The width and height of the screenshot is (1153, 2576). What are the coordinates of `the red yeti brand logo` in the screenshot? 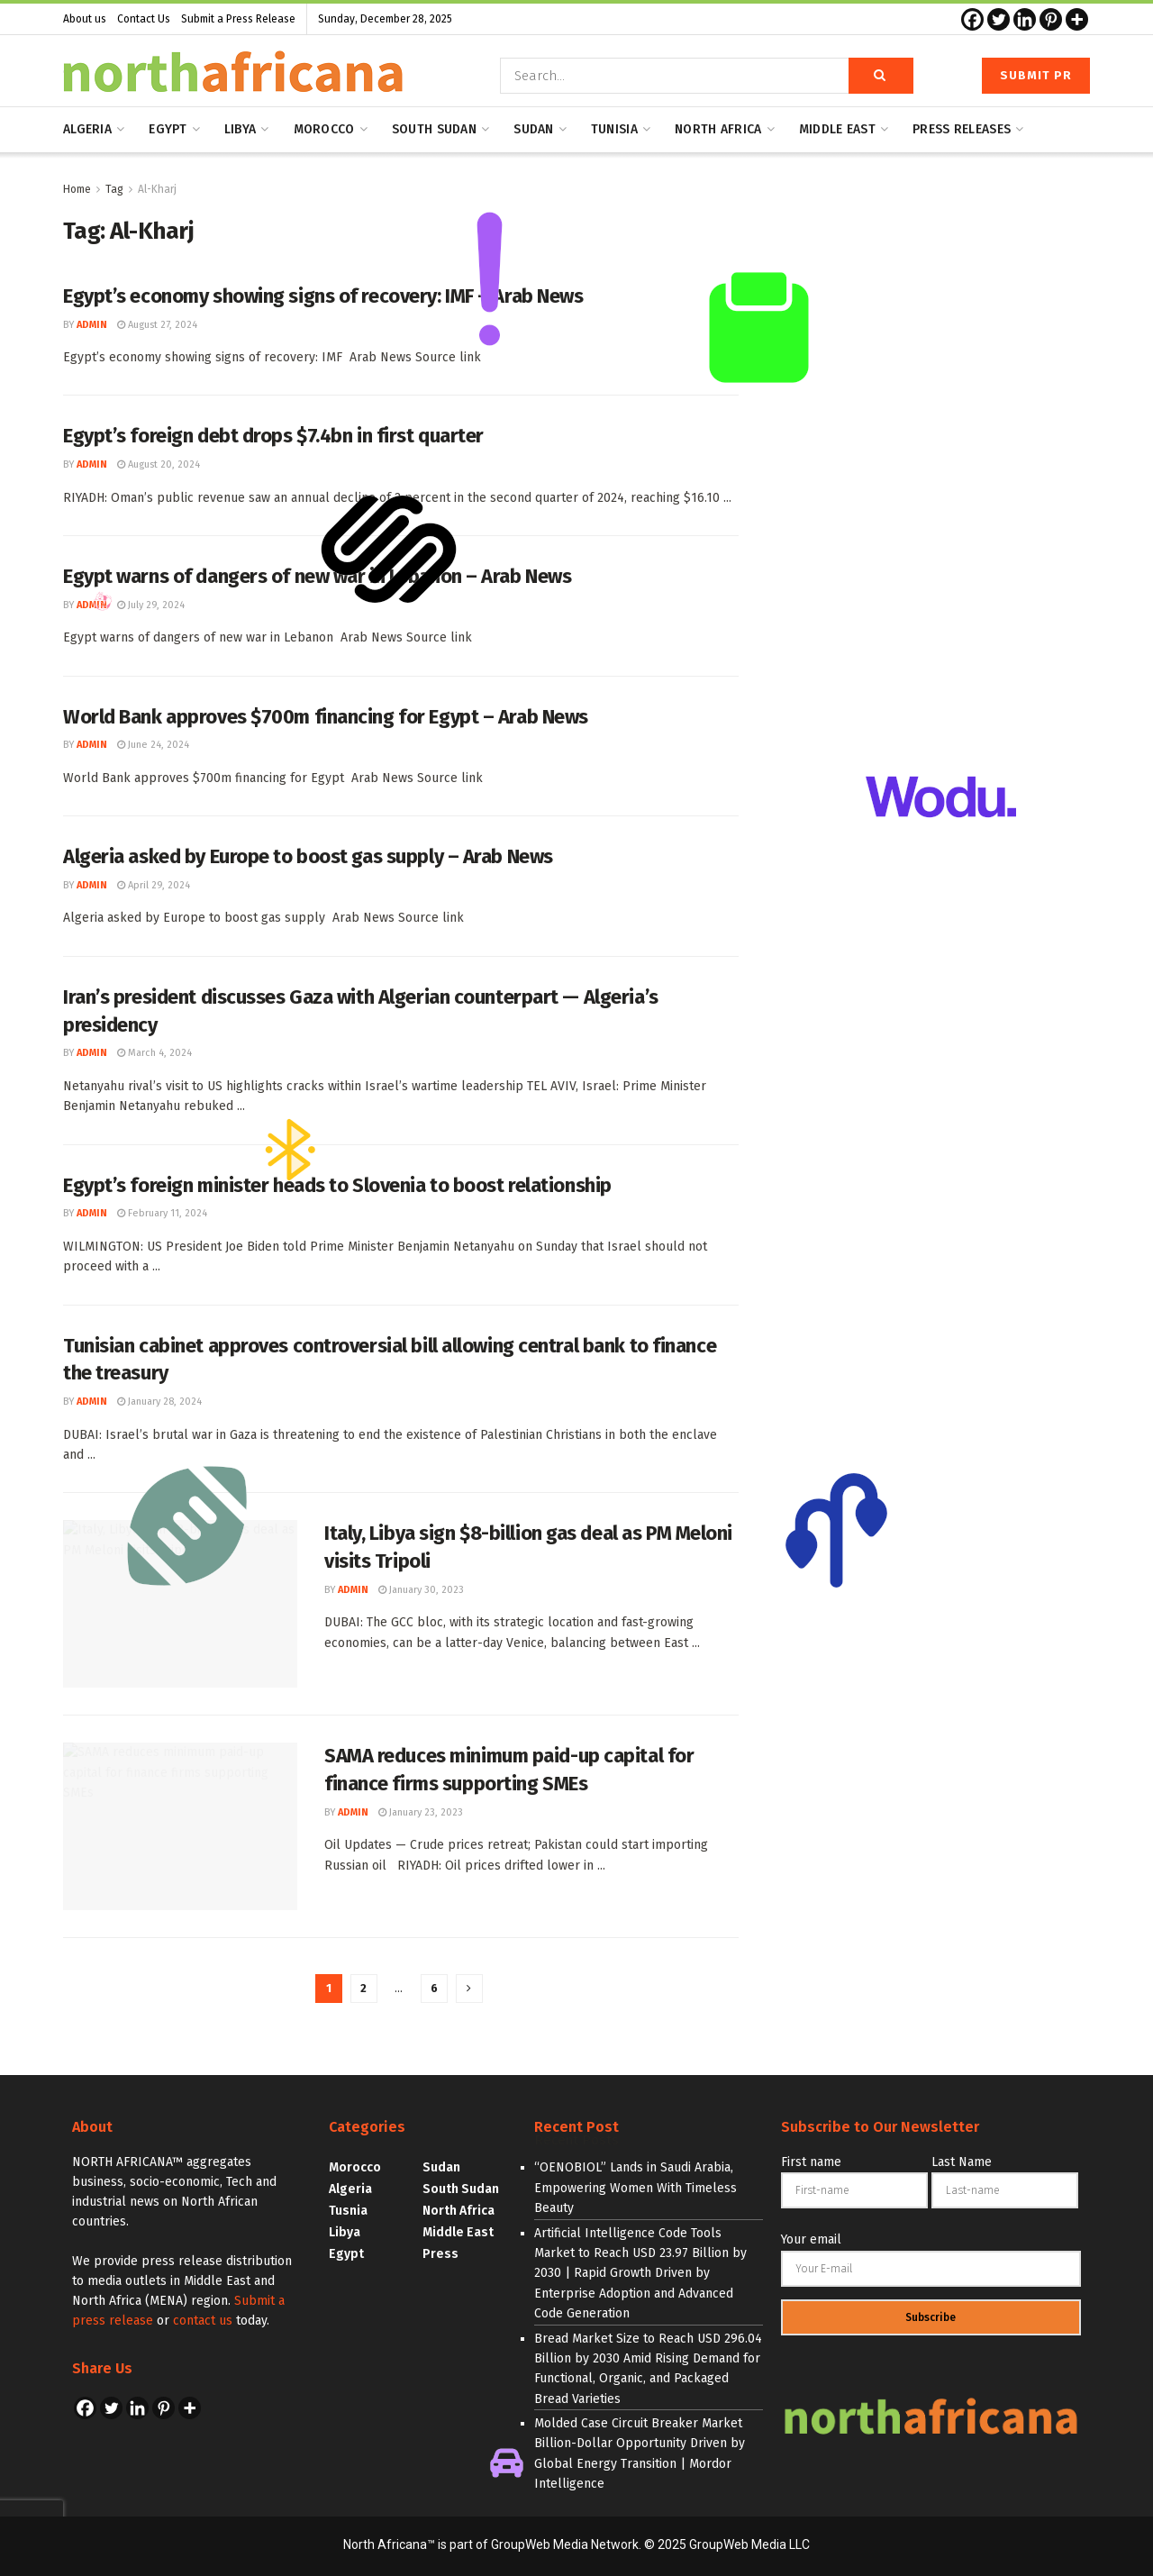 It's located at (103, 601).